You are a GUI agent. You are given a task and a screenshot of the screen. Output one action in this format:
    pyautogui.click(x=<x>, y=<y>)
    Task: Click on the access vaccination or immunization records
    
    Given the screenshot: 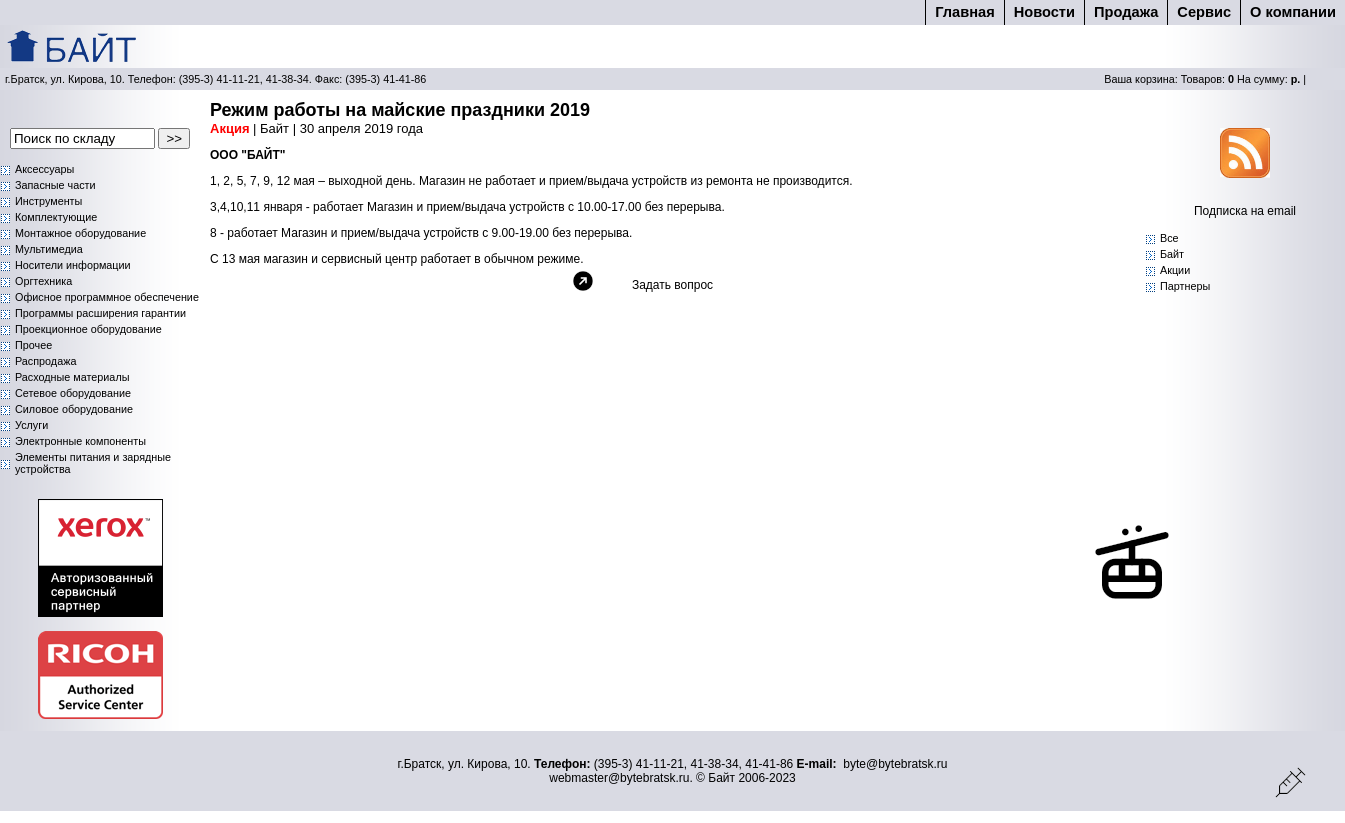 What is the action you would take?
    pyautogui.click(x=1290, y=782)
    